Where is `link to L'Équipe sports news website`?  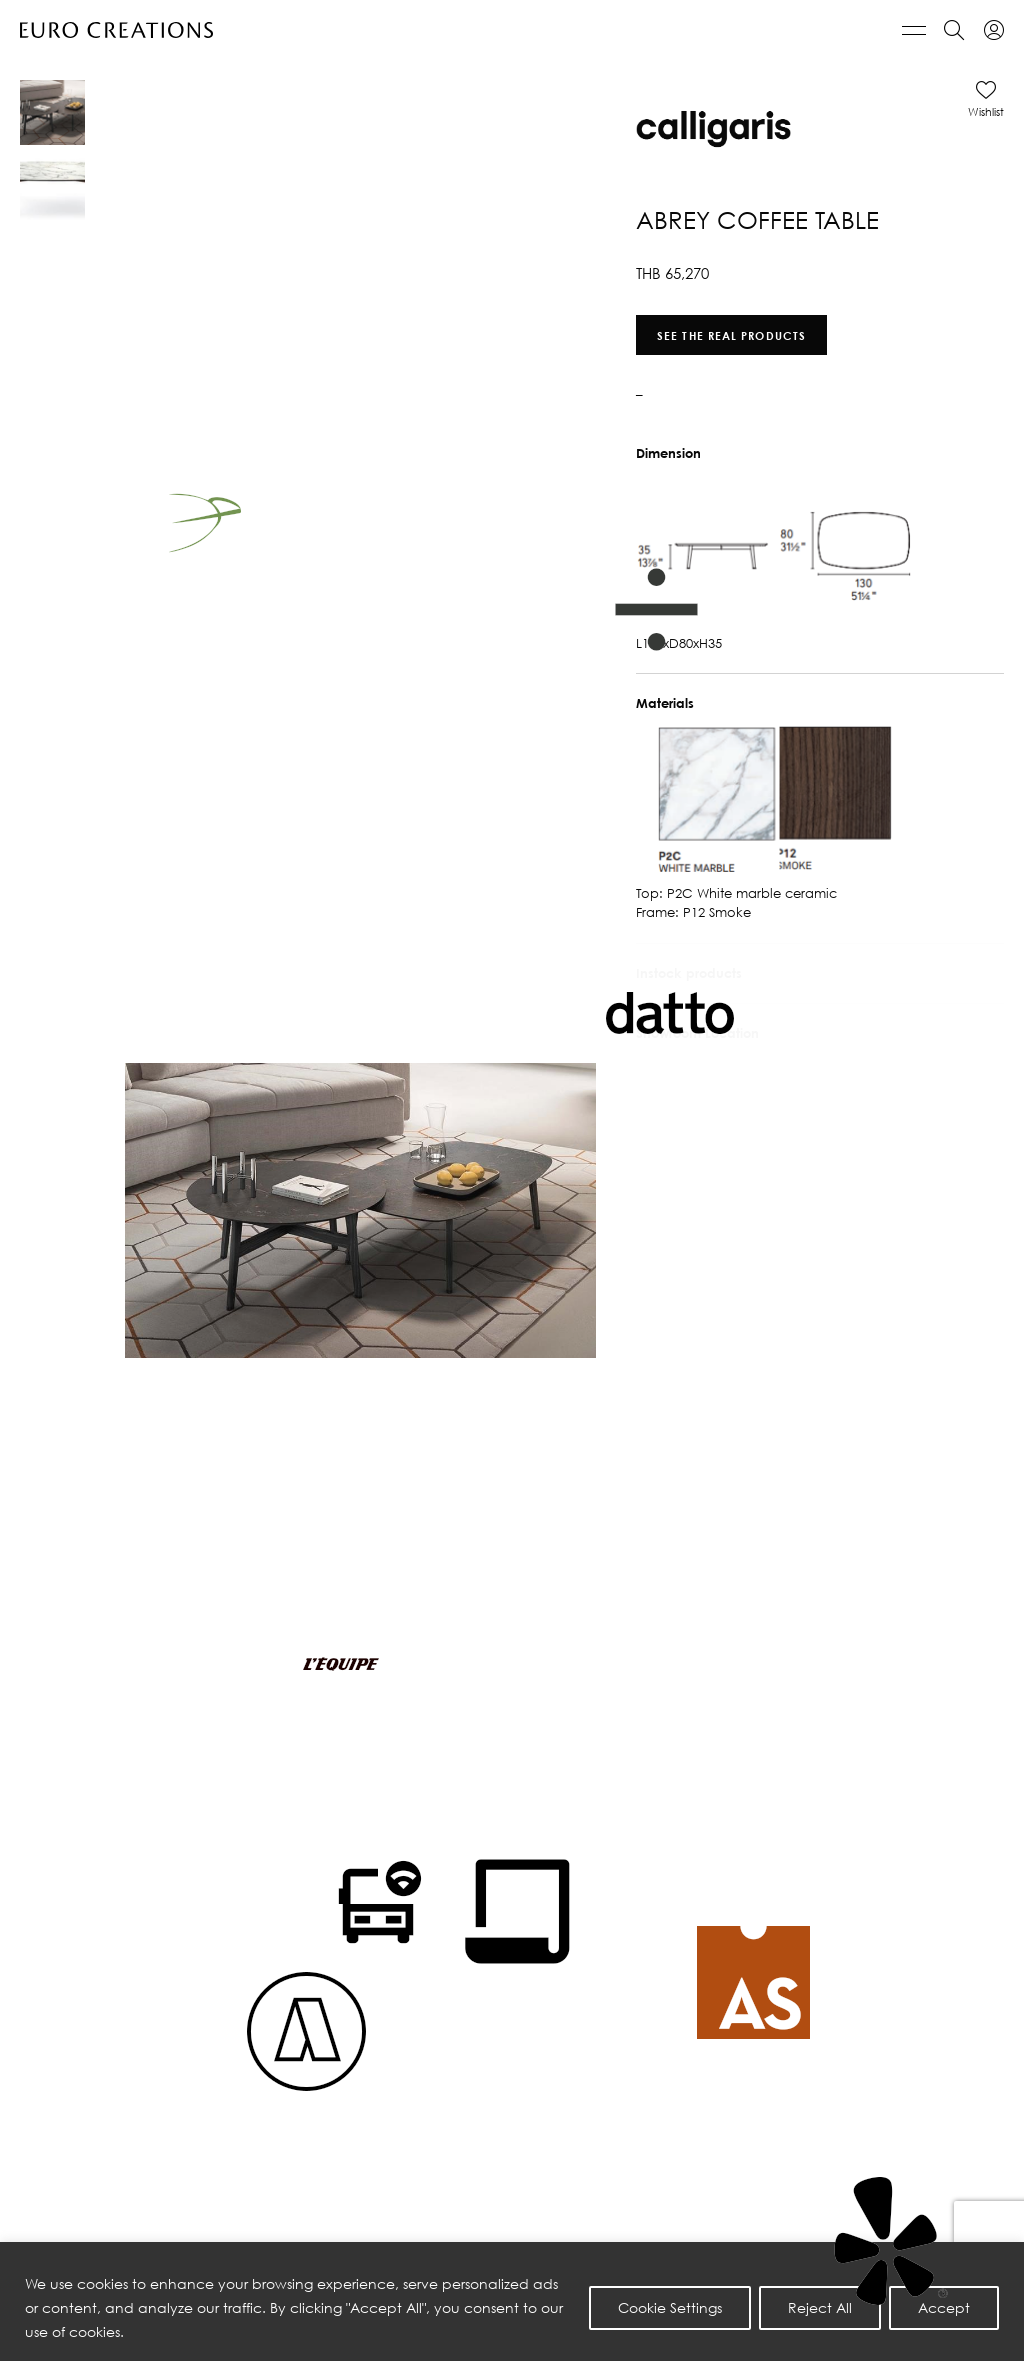 link to L'Équipe sports news website is located at coordinates (341, 1664).